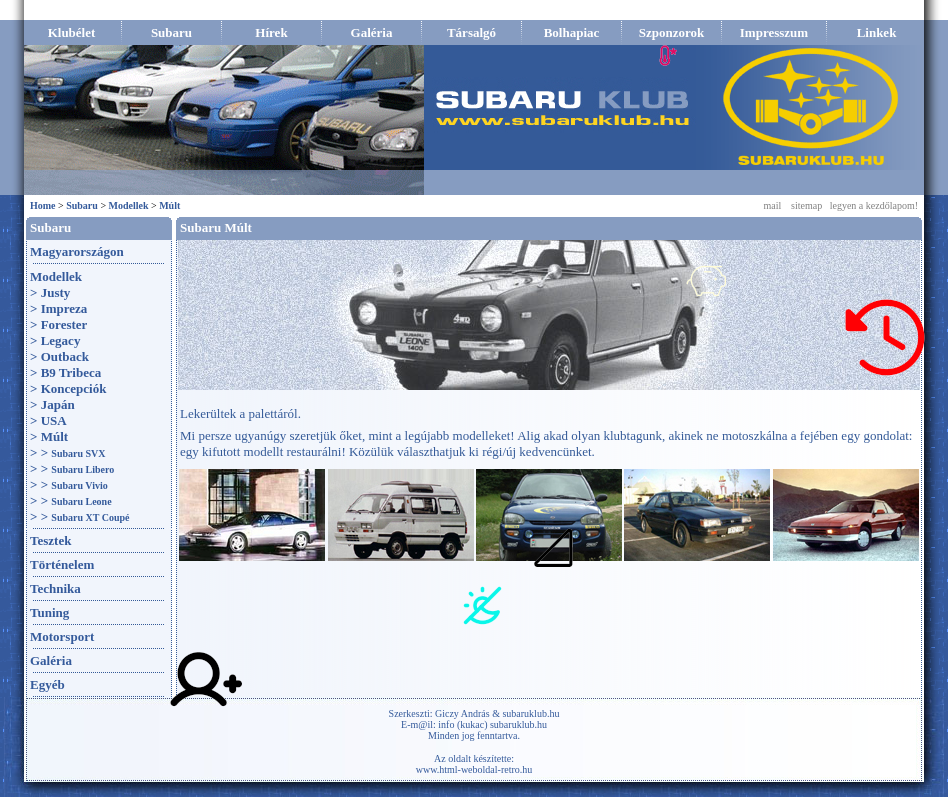  Describe the element at coordinates (666, 55) in the screenshot. I see `indicates low temperature or cold conditions` at that location.